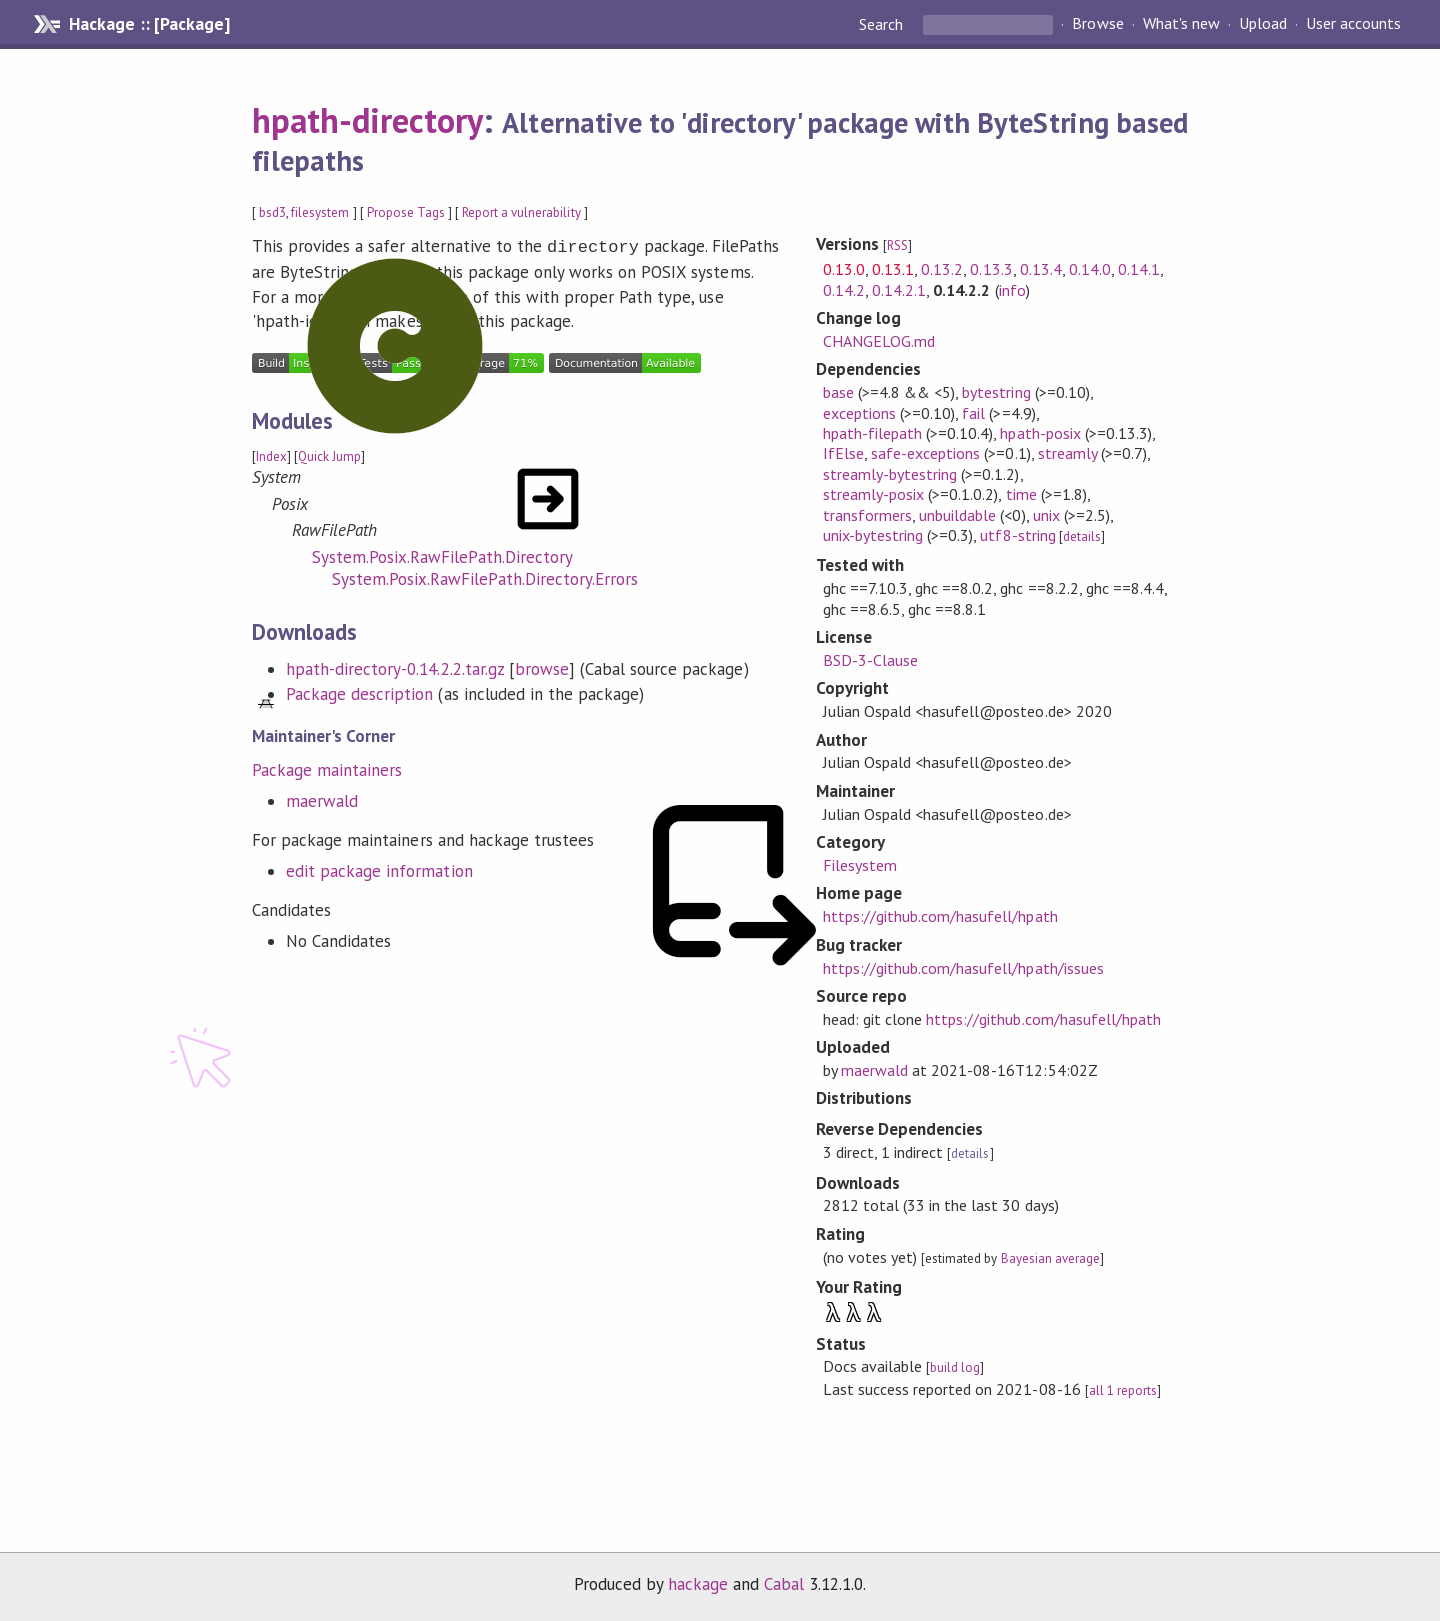 Image resolution: width=1440 pixels, height=1621 pixels. I want to click on pull changes from a remote repository, so click(729, 892).